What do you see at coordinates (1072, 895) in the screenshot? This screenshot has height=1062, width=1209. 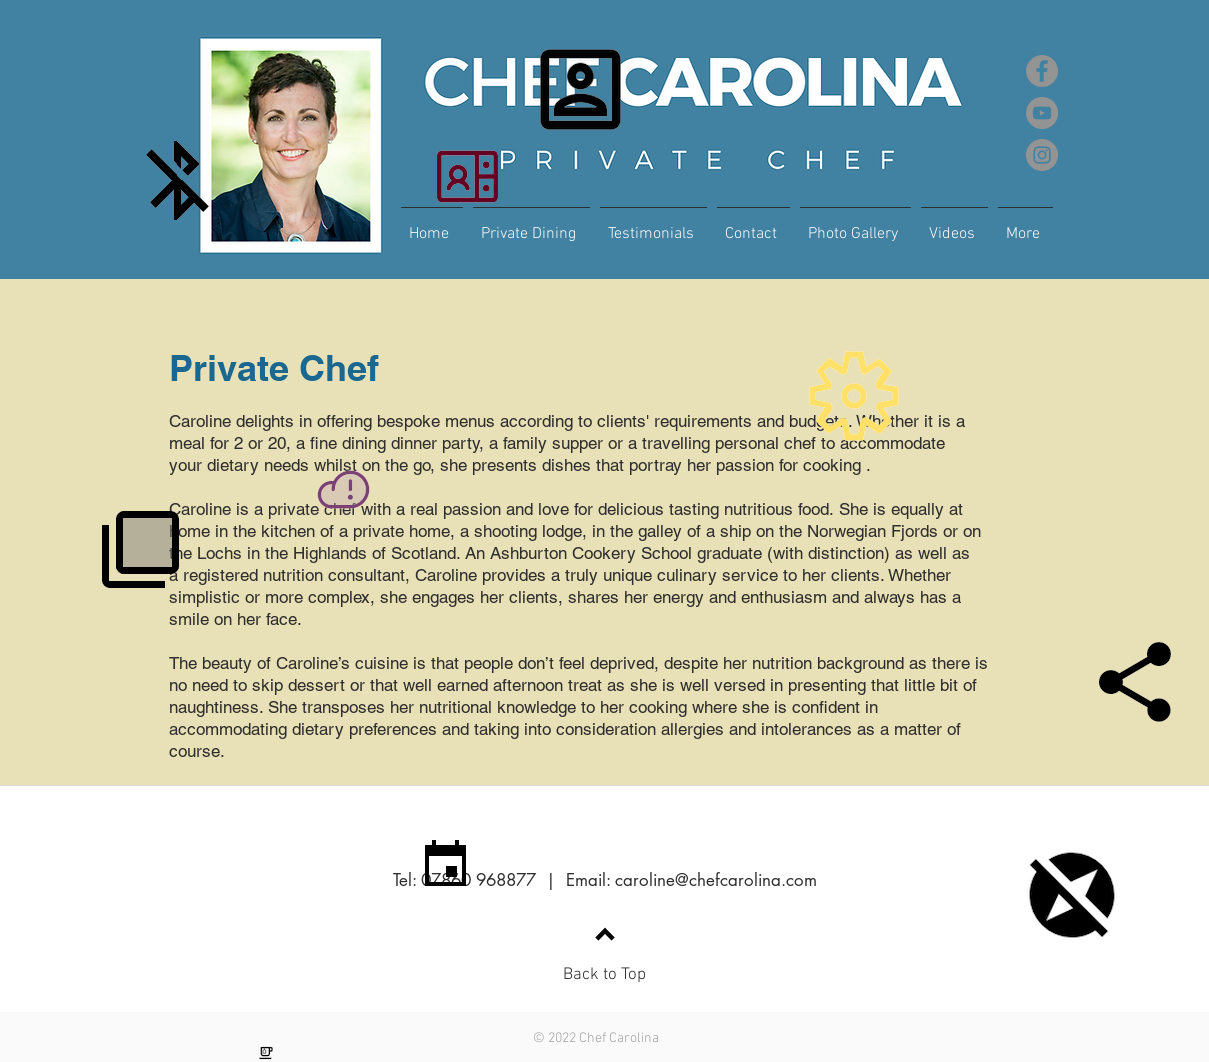 I see `disable compass or navigation mode` at bounding box center [1072, 895].